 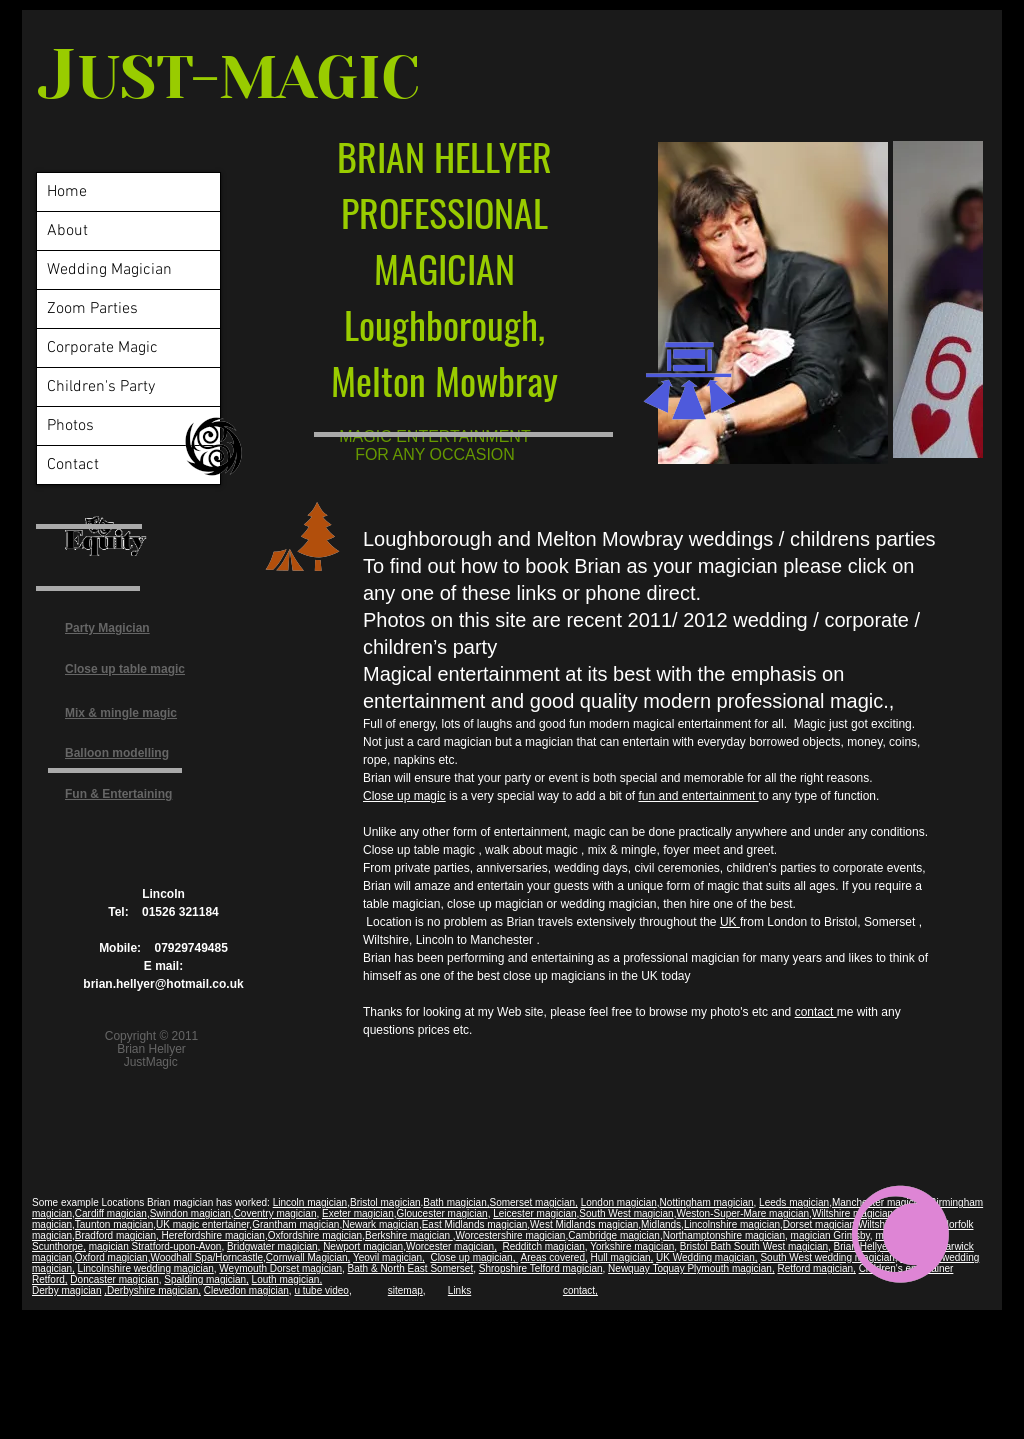 I want to click on activate typhoon or wind-based ability, so click(x=214, y=446).